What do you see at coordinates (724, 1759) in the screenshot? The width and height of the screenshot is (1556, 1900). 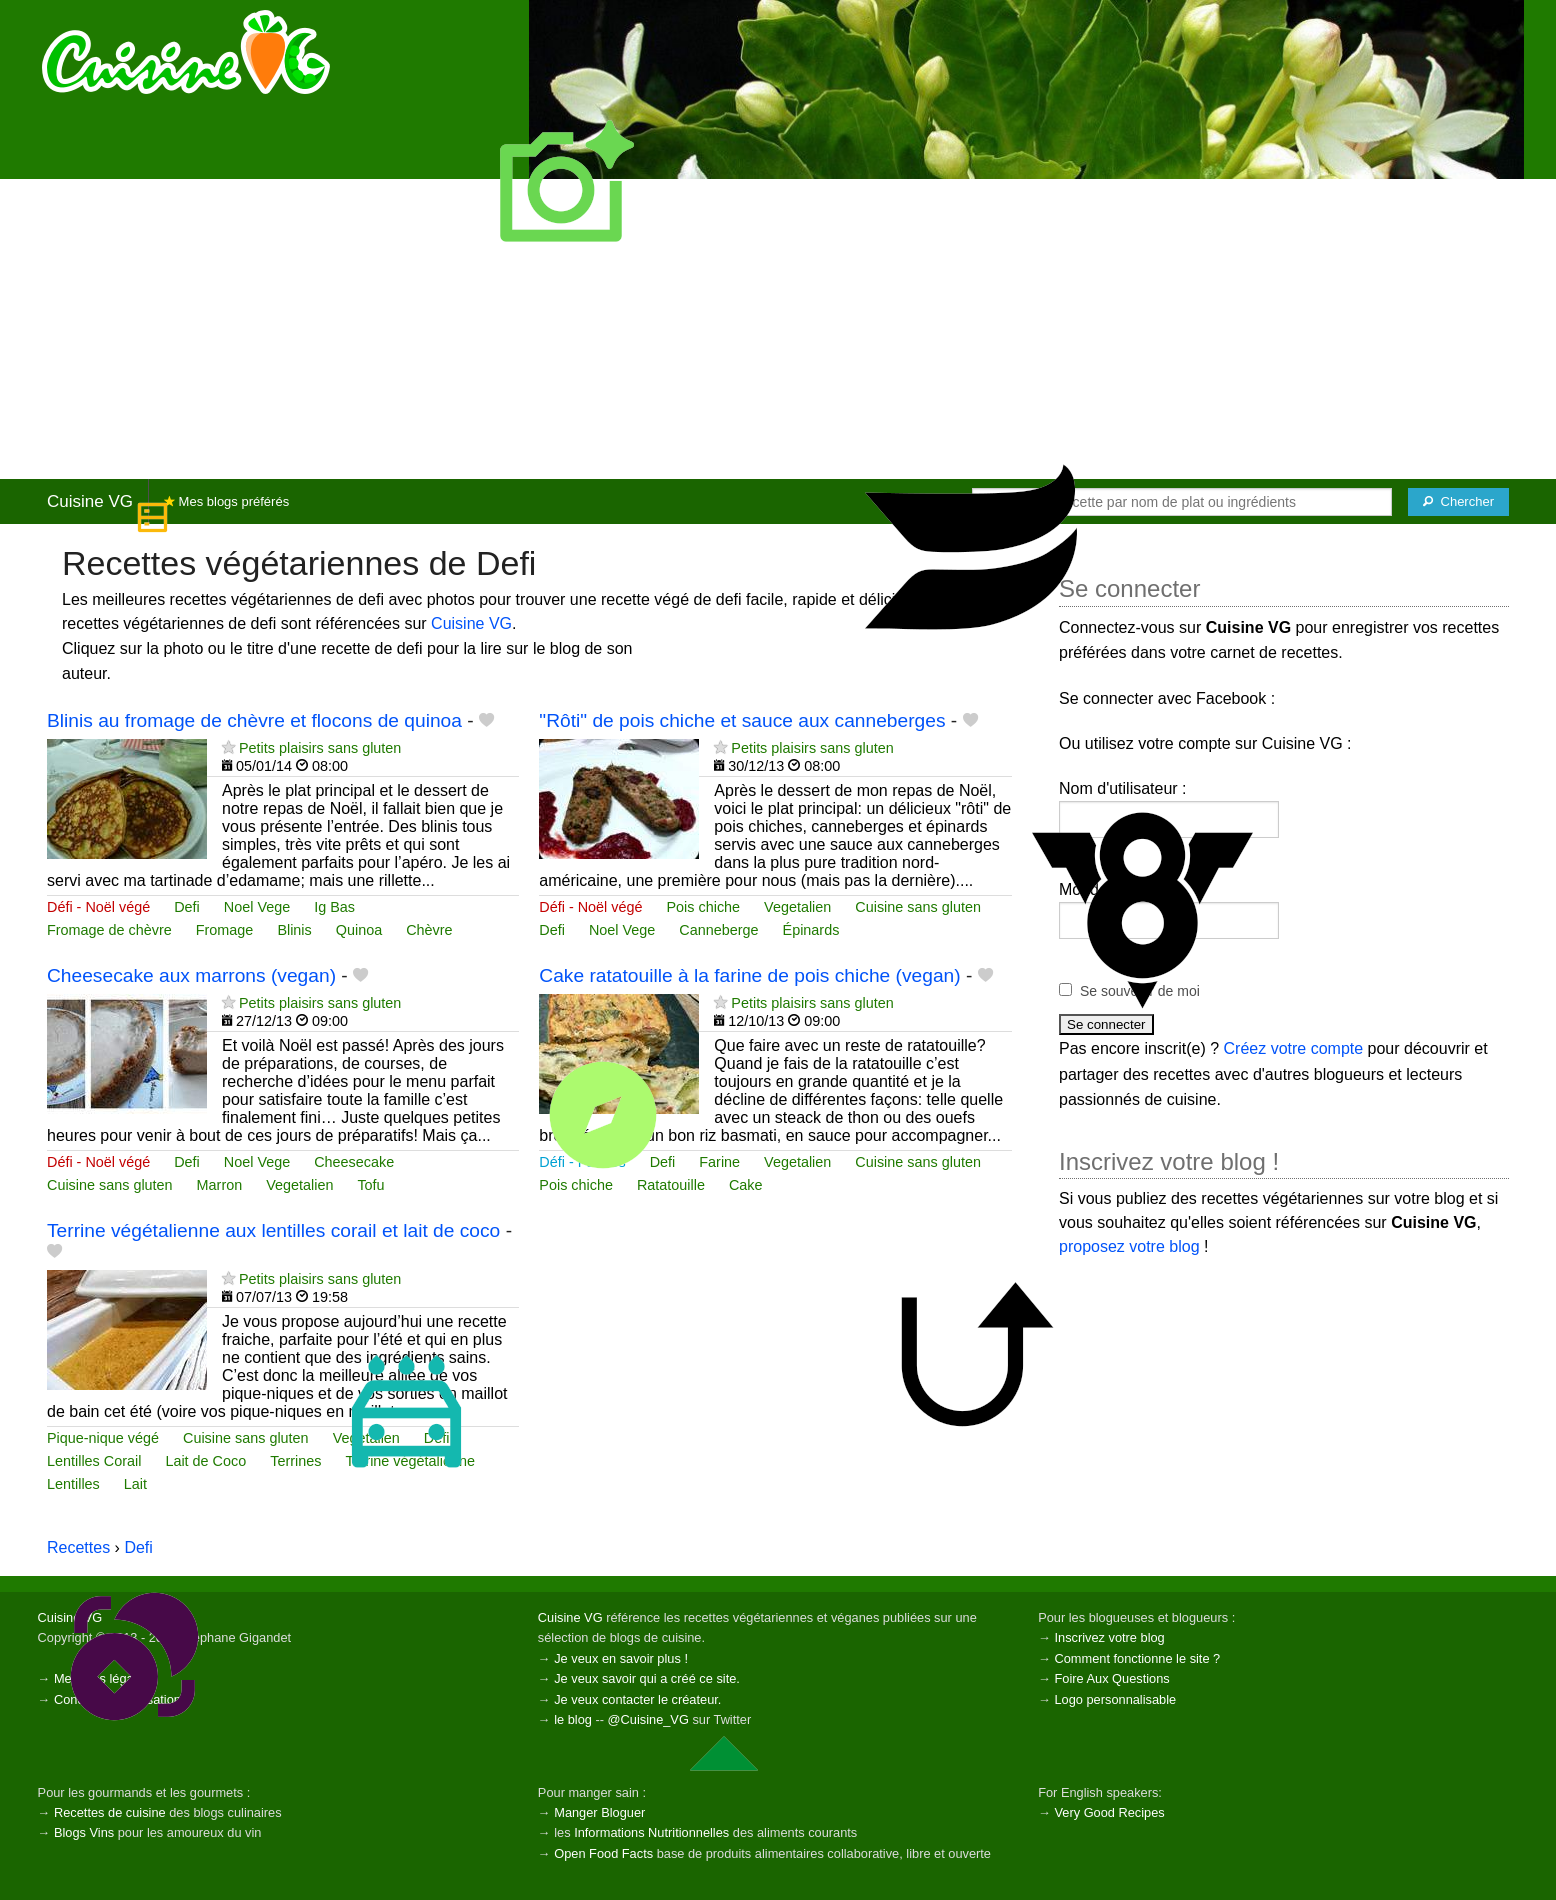 I see `collapse an expanded section or menu` at bounding box center [724, 1759].